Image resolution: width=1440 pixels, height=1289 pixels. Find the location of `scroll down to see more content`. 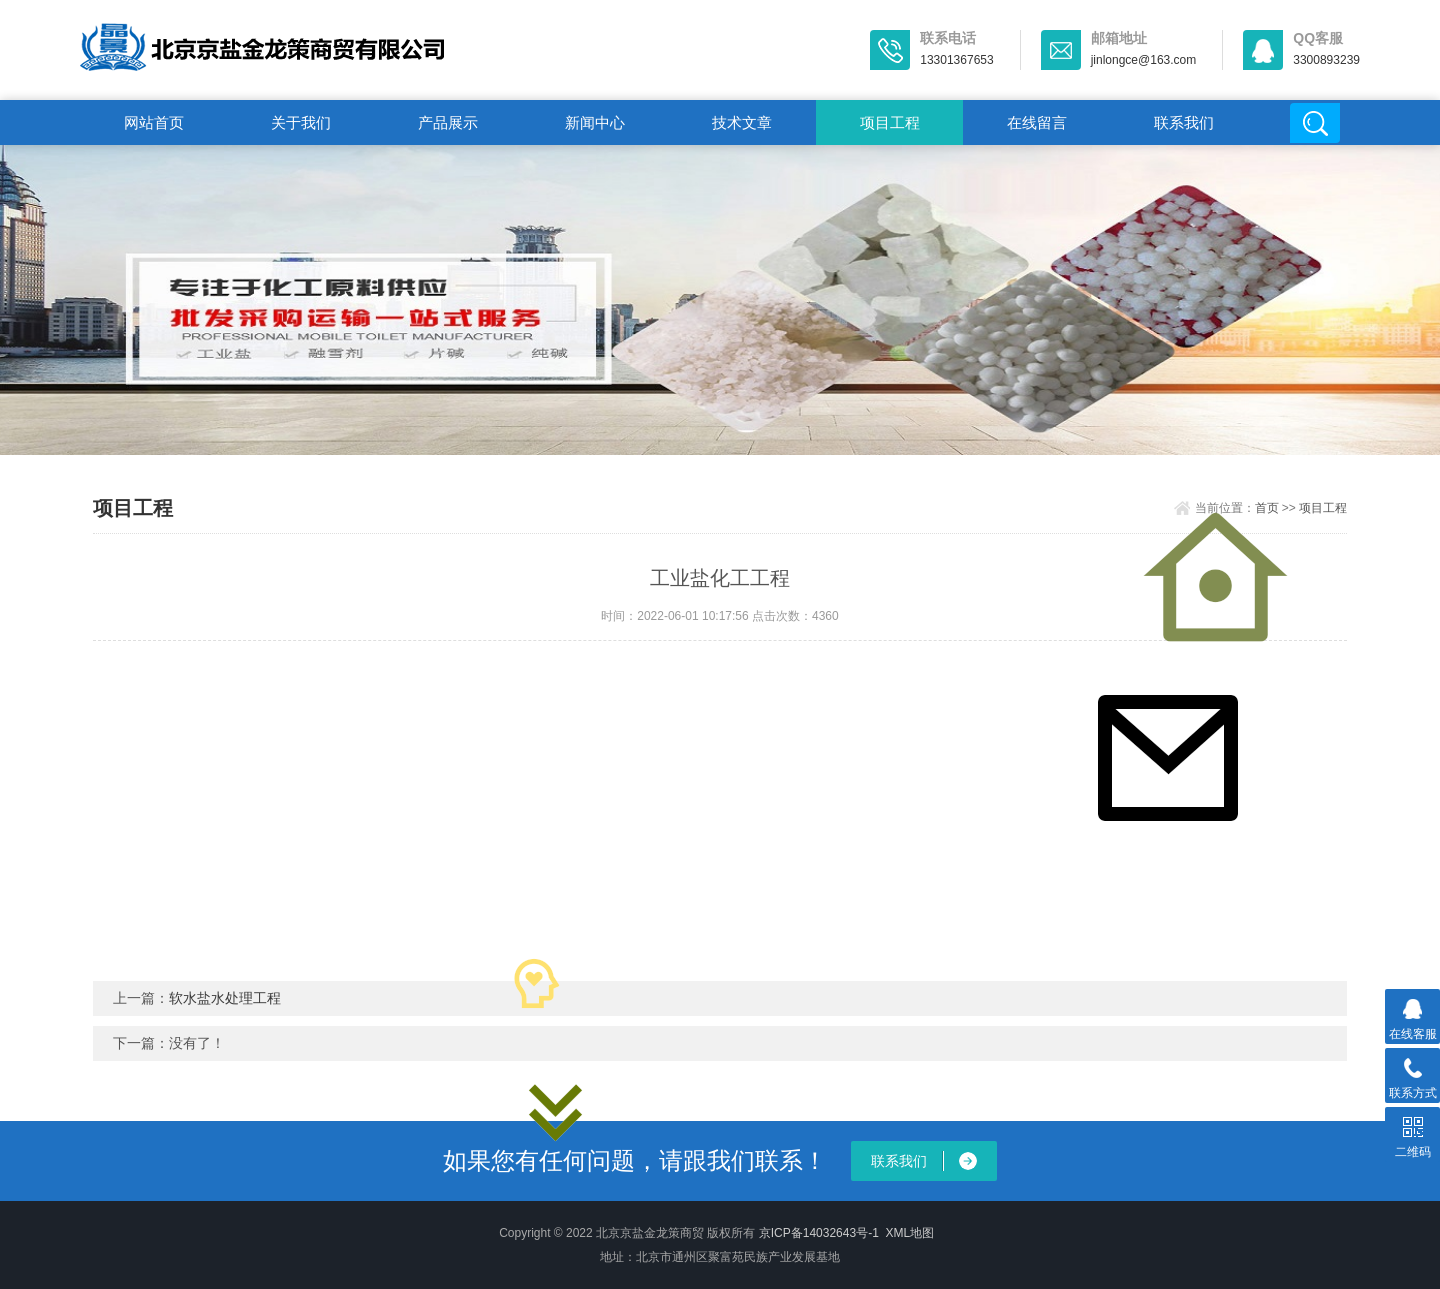

scroll down to see more content is located at coordinates (555, 1110).